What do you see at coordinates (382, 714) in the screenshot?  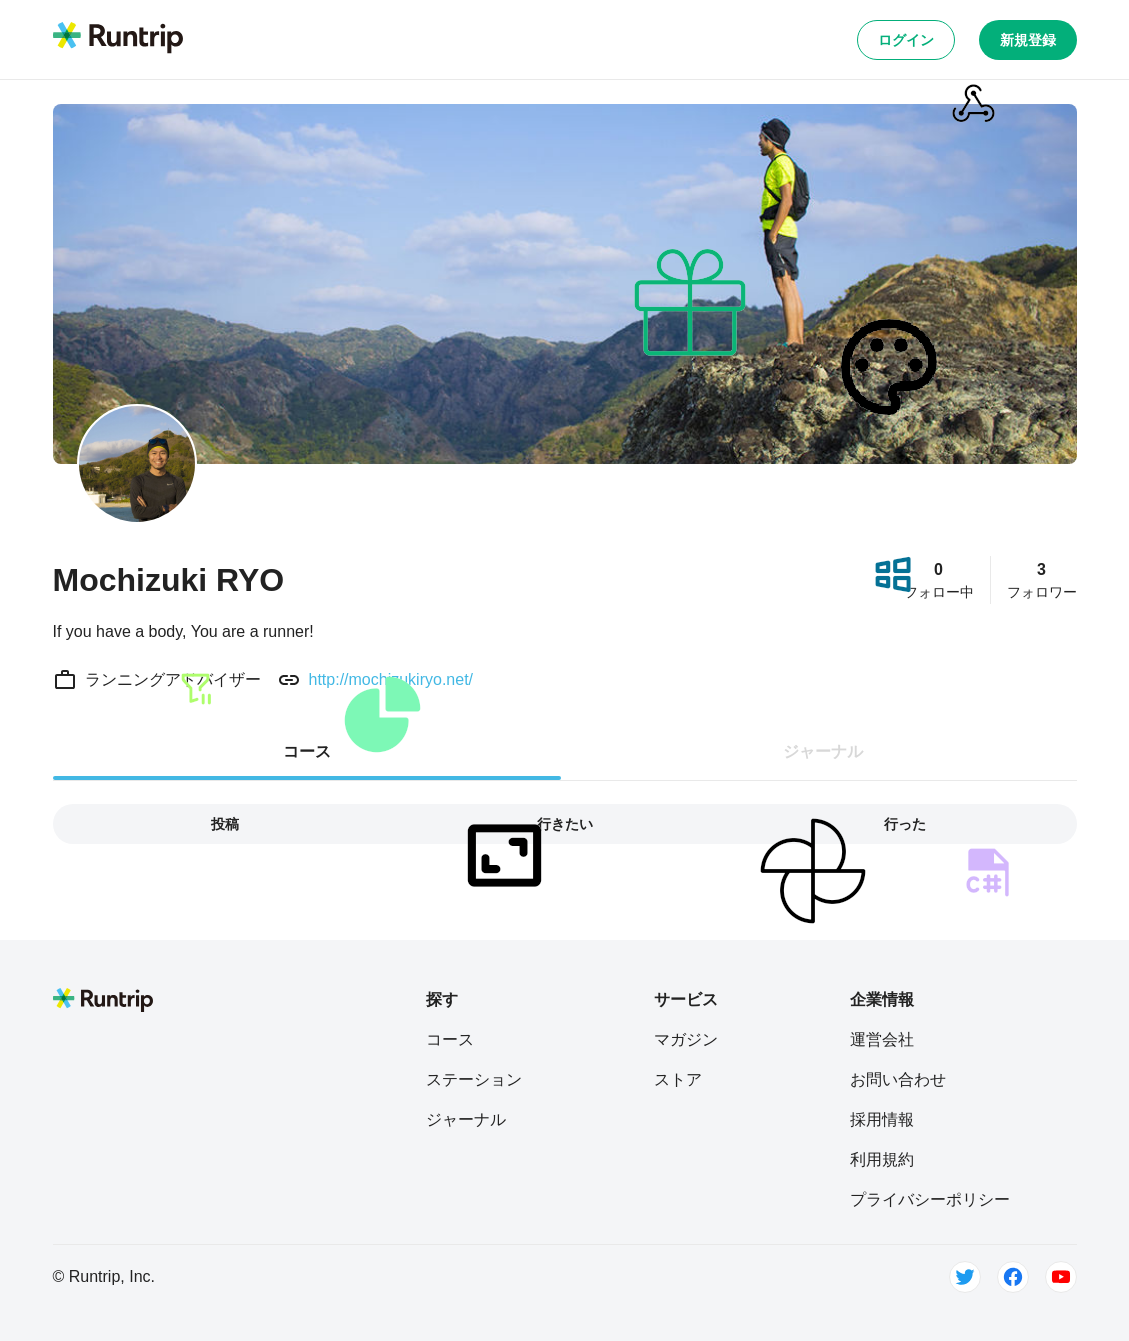 I see `view analytics or statistics breakdown` at bounding box center [382, 714].